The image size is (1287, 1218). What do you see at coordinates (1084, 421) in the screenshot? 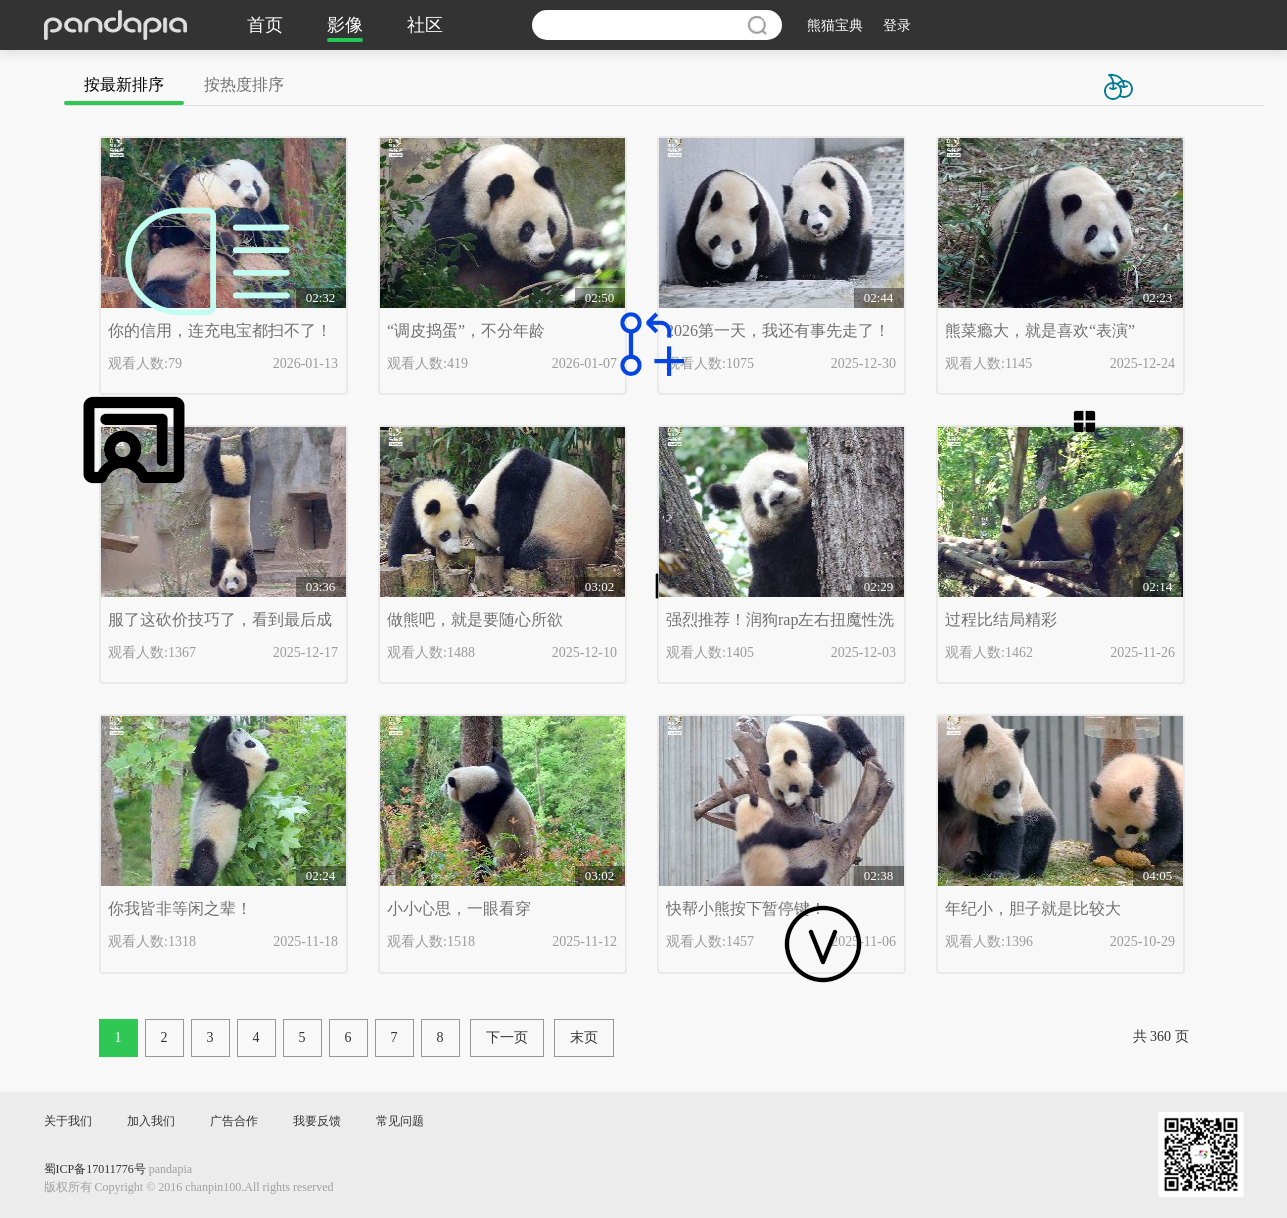
I see `view items in grid layout` at bounding box center [1084, 421].